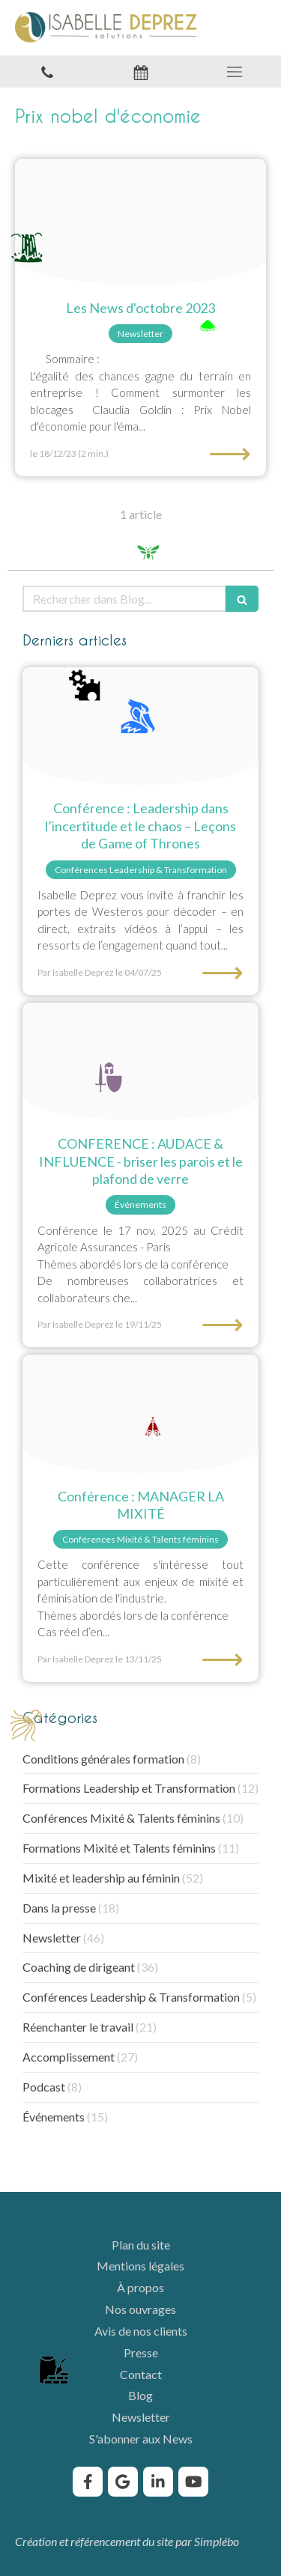 The width and height of the screenshot is (281, 2576). What do you see at coordinates (53, 2369) in the screenshot?
I see `select concrete or cement materials` at bounding box center [53, 2369].